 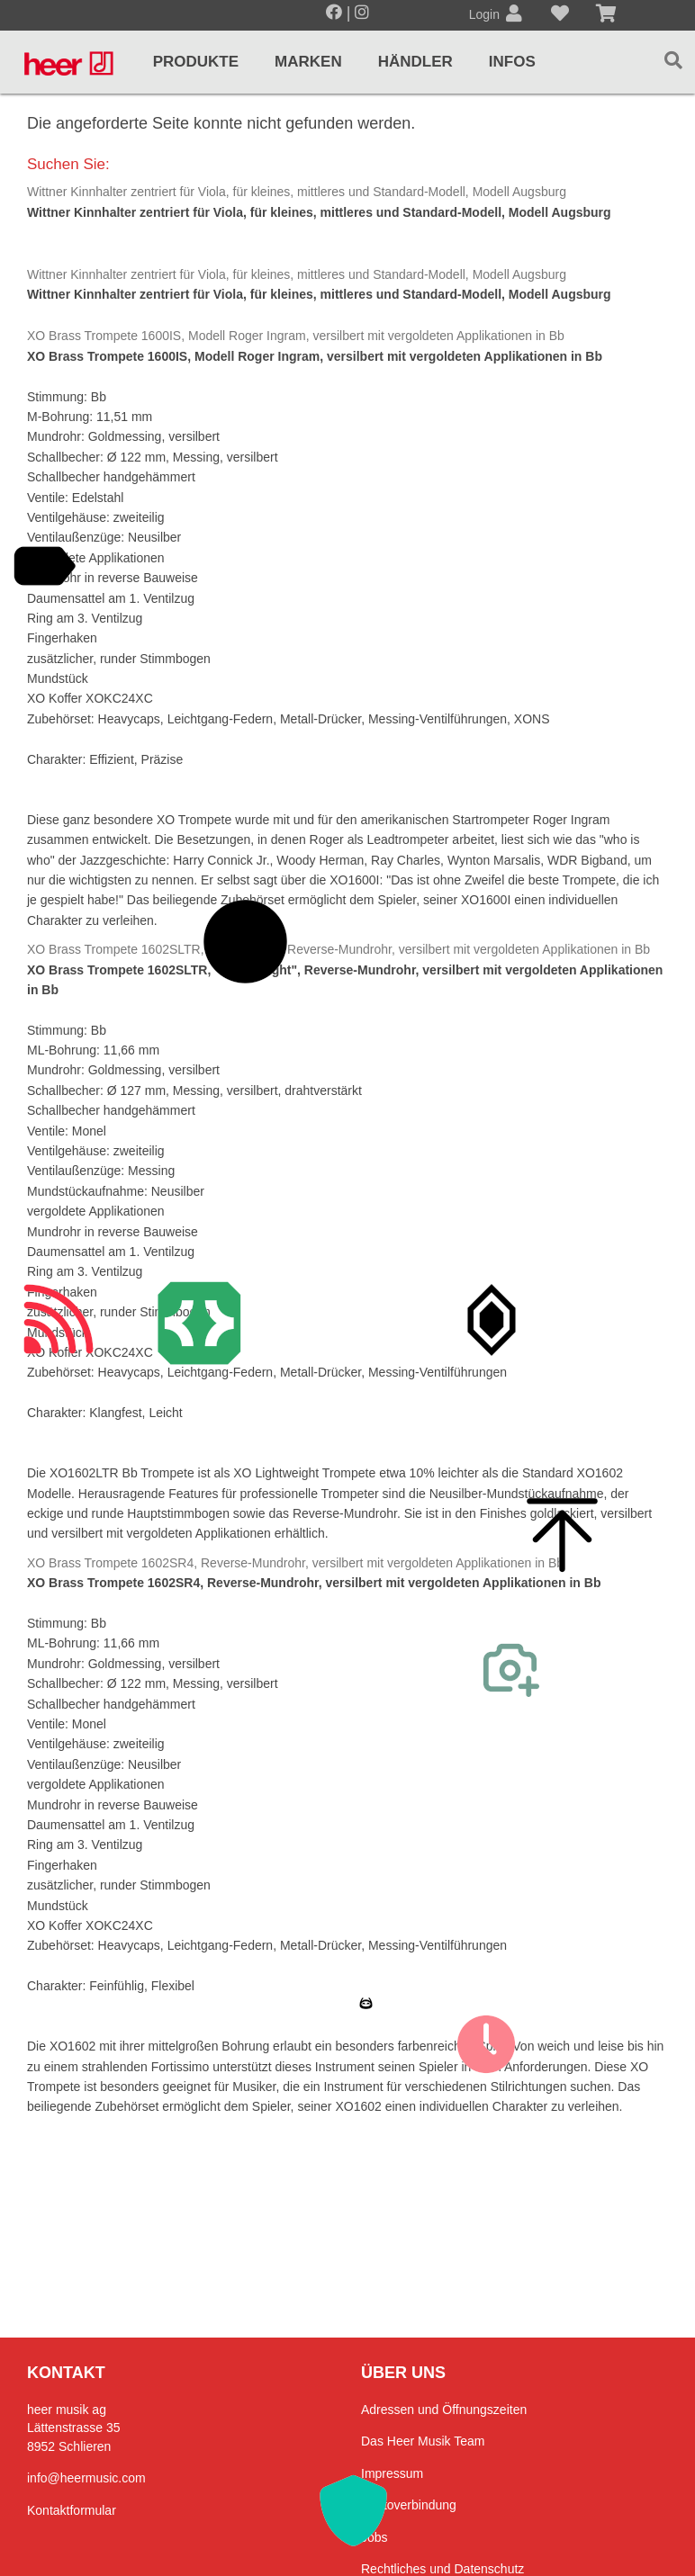 I want to click on indicates active developer badge status on Discord, so click(x=199, y=1323).